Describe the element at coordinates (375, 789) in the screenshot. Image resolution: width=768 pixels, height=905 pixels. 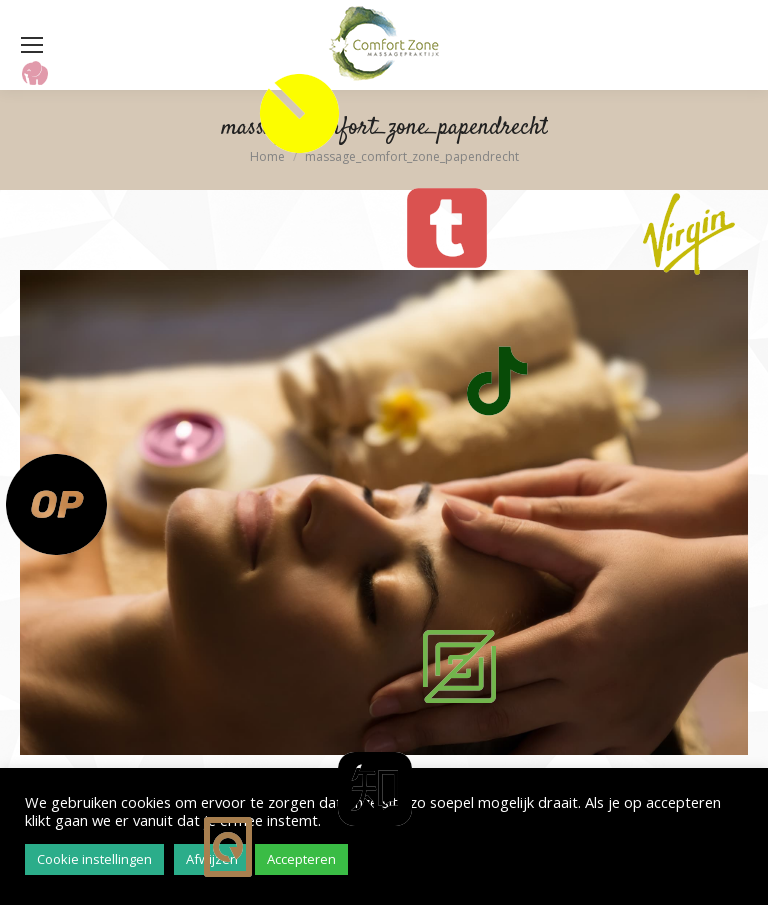
I see `open zhihu app` at that location.